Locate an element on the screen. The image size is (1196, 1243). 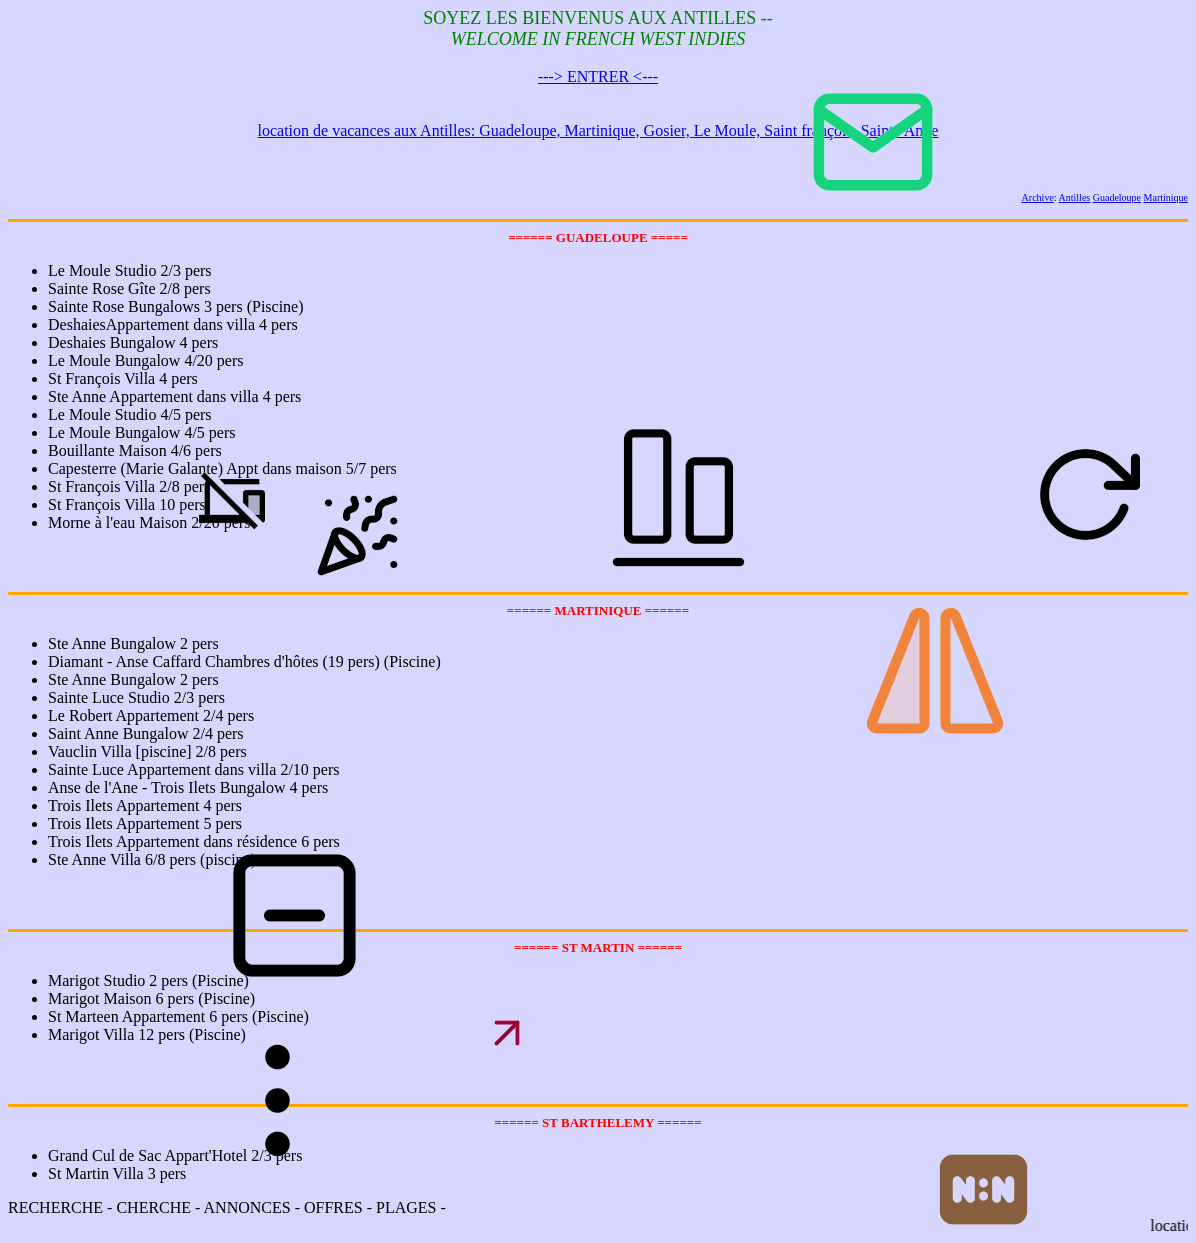
redo or repeat the last action is located at coordinates (1085, 494).